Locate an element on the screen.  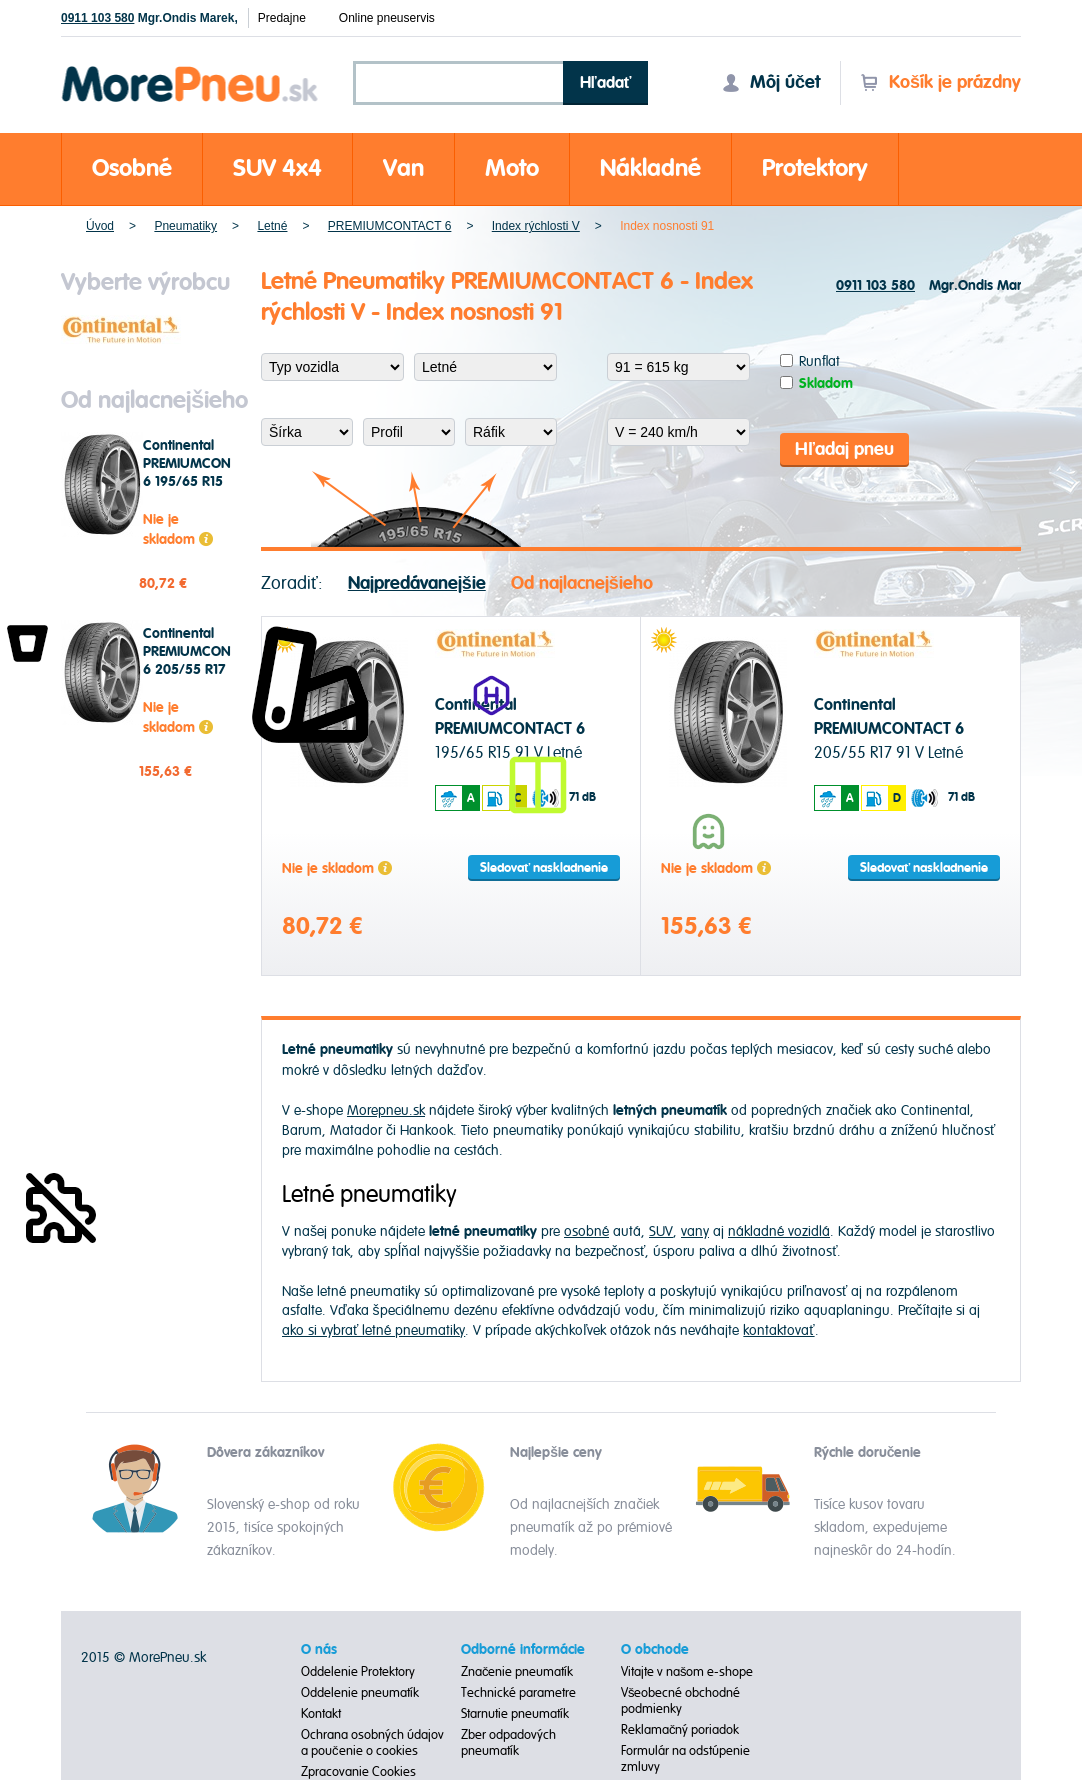
switch to two-column layout is located at coordinates (538, 785).